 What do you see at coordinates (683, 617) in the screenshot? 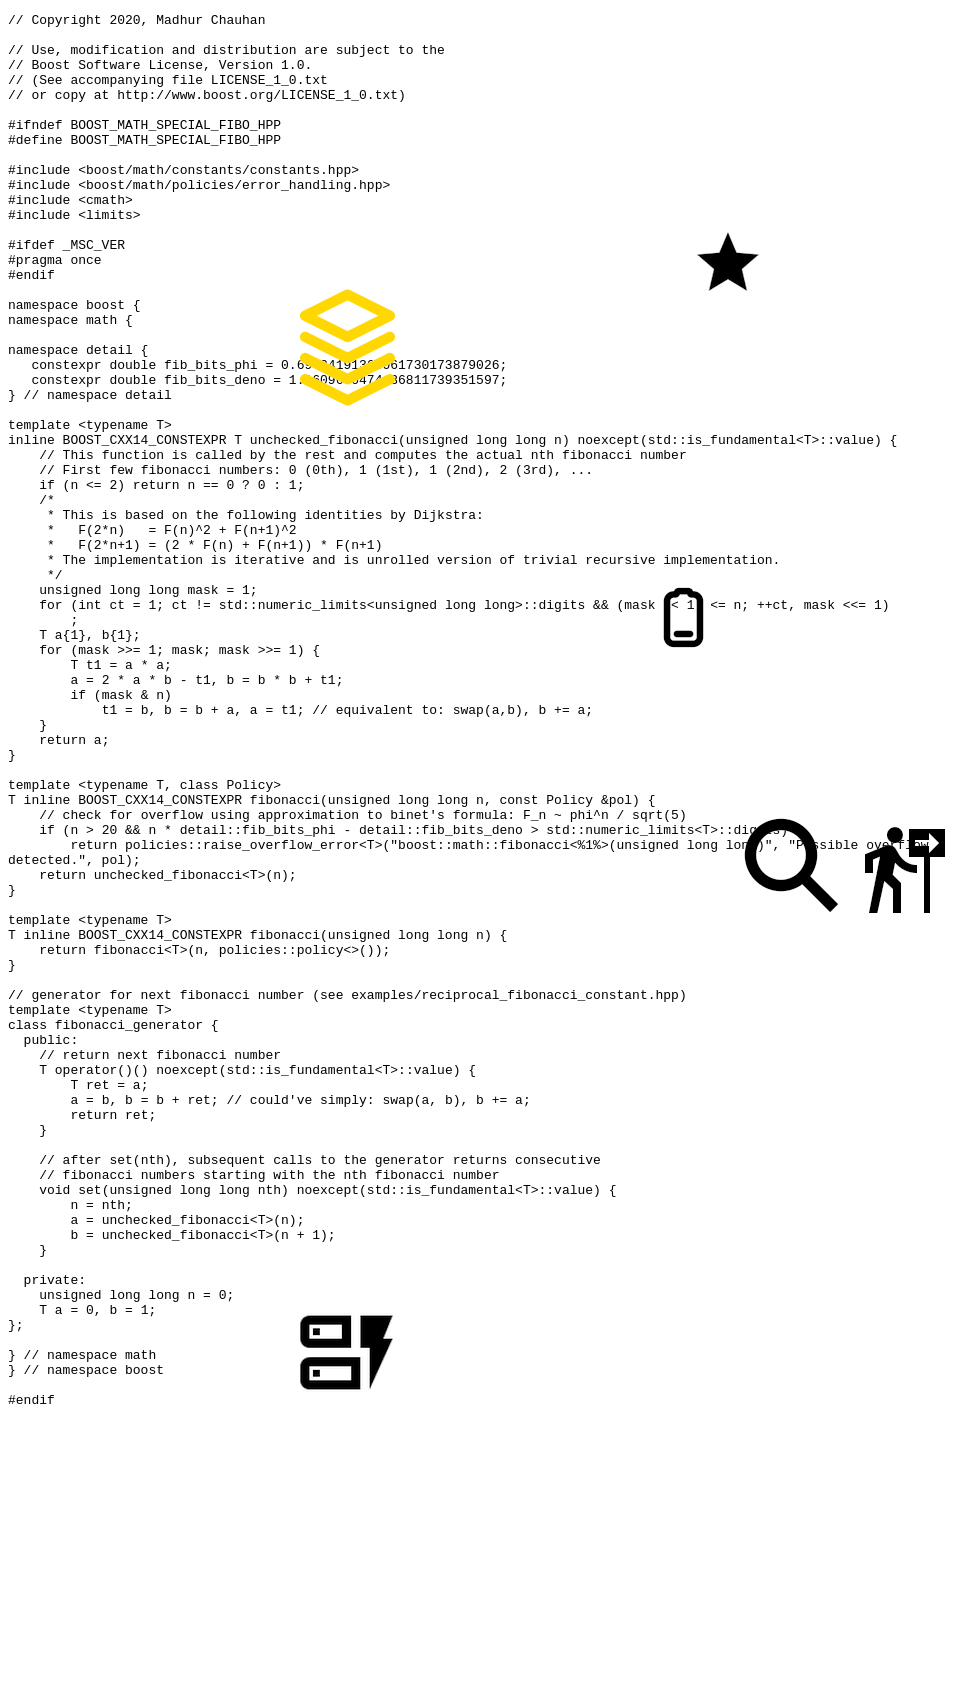
I see `indicates low battery level` at bounding box center [683, 617].